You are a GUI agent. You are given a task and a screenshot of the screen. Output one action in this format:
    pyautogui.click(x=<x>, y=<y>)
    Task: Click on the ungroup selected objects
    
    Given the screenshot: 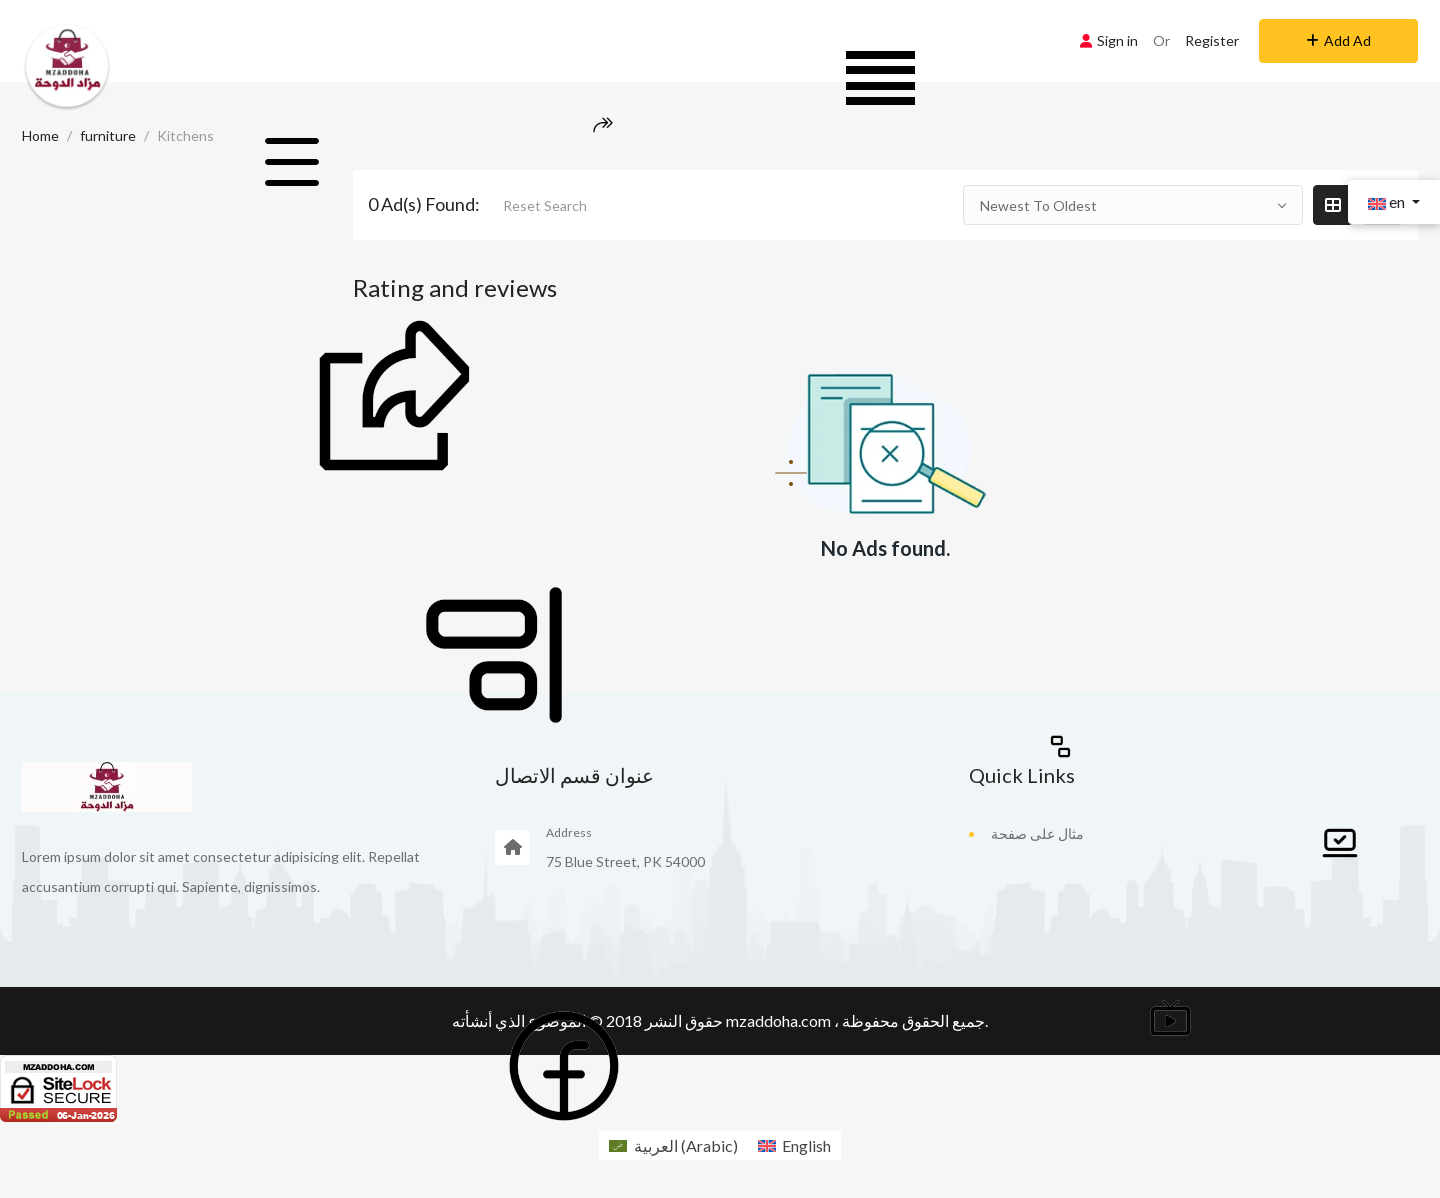 What is the action you would take?
    pyautogui.click(x=1060, y=746)
    